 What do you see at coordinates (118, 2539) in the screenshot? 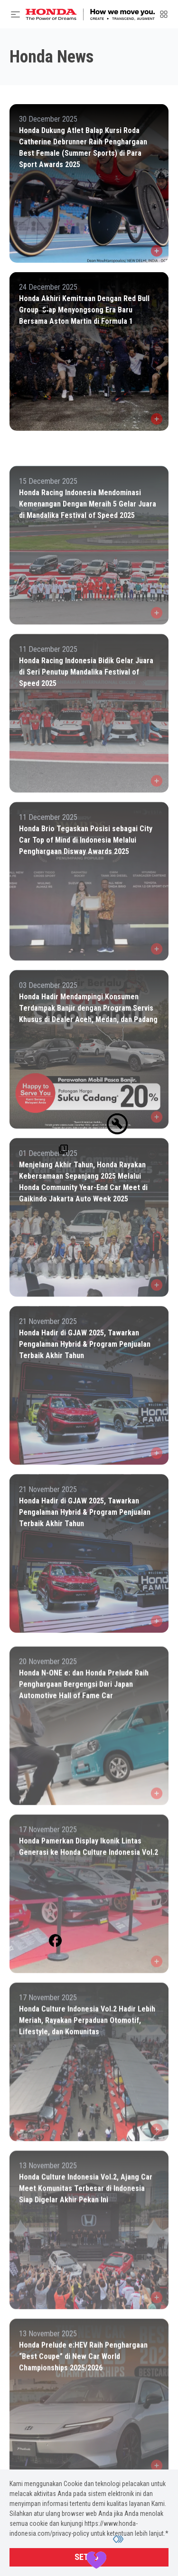
I see `access keyframe animation controls` at bounding box center [118, 2539].